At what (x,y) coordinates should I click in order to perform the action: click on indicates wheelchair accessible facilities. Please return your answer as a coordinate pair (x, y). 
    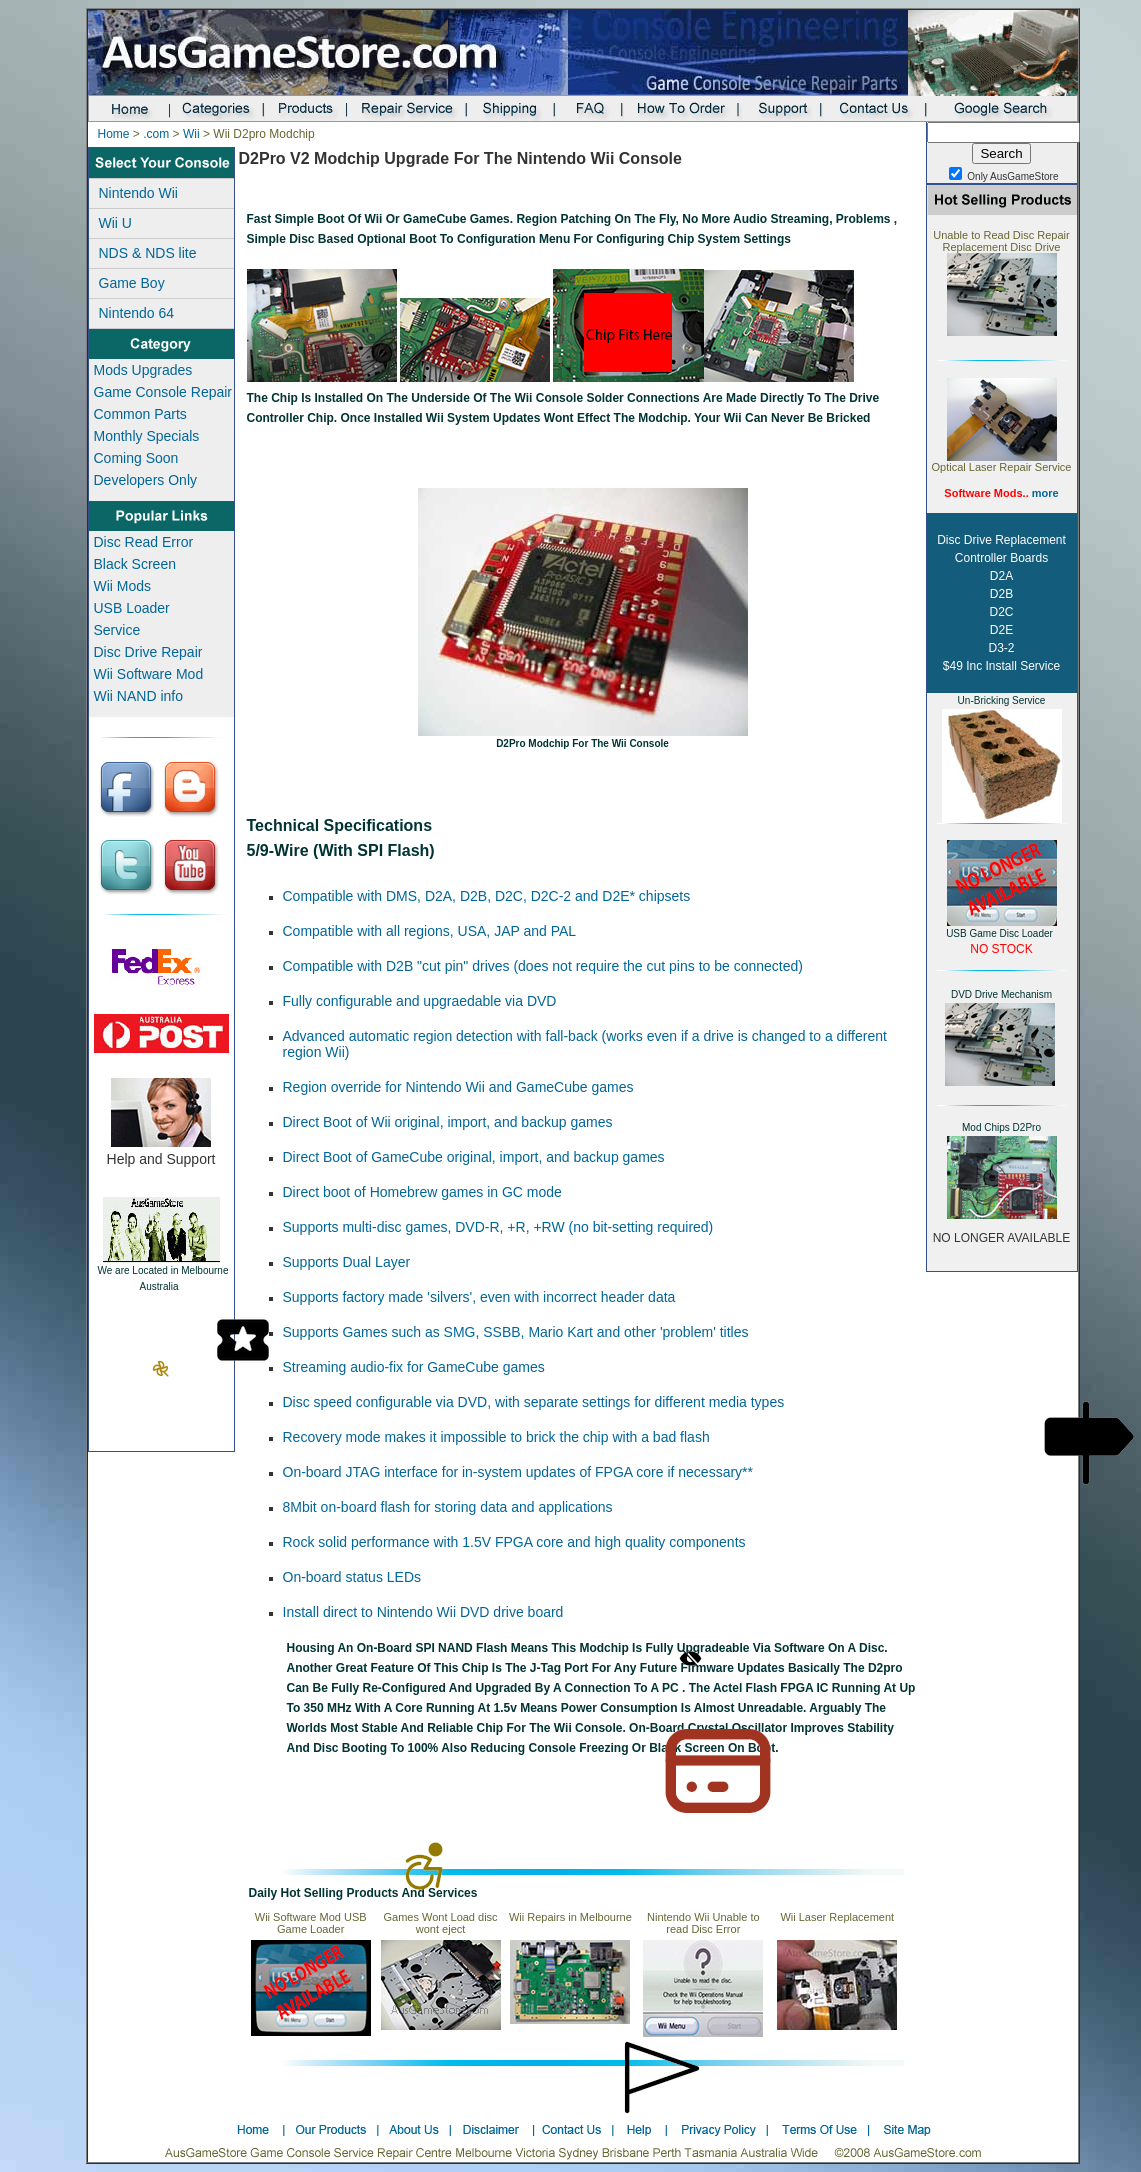
    Looking at the image, I should click on (425, 1867).